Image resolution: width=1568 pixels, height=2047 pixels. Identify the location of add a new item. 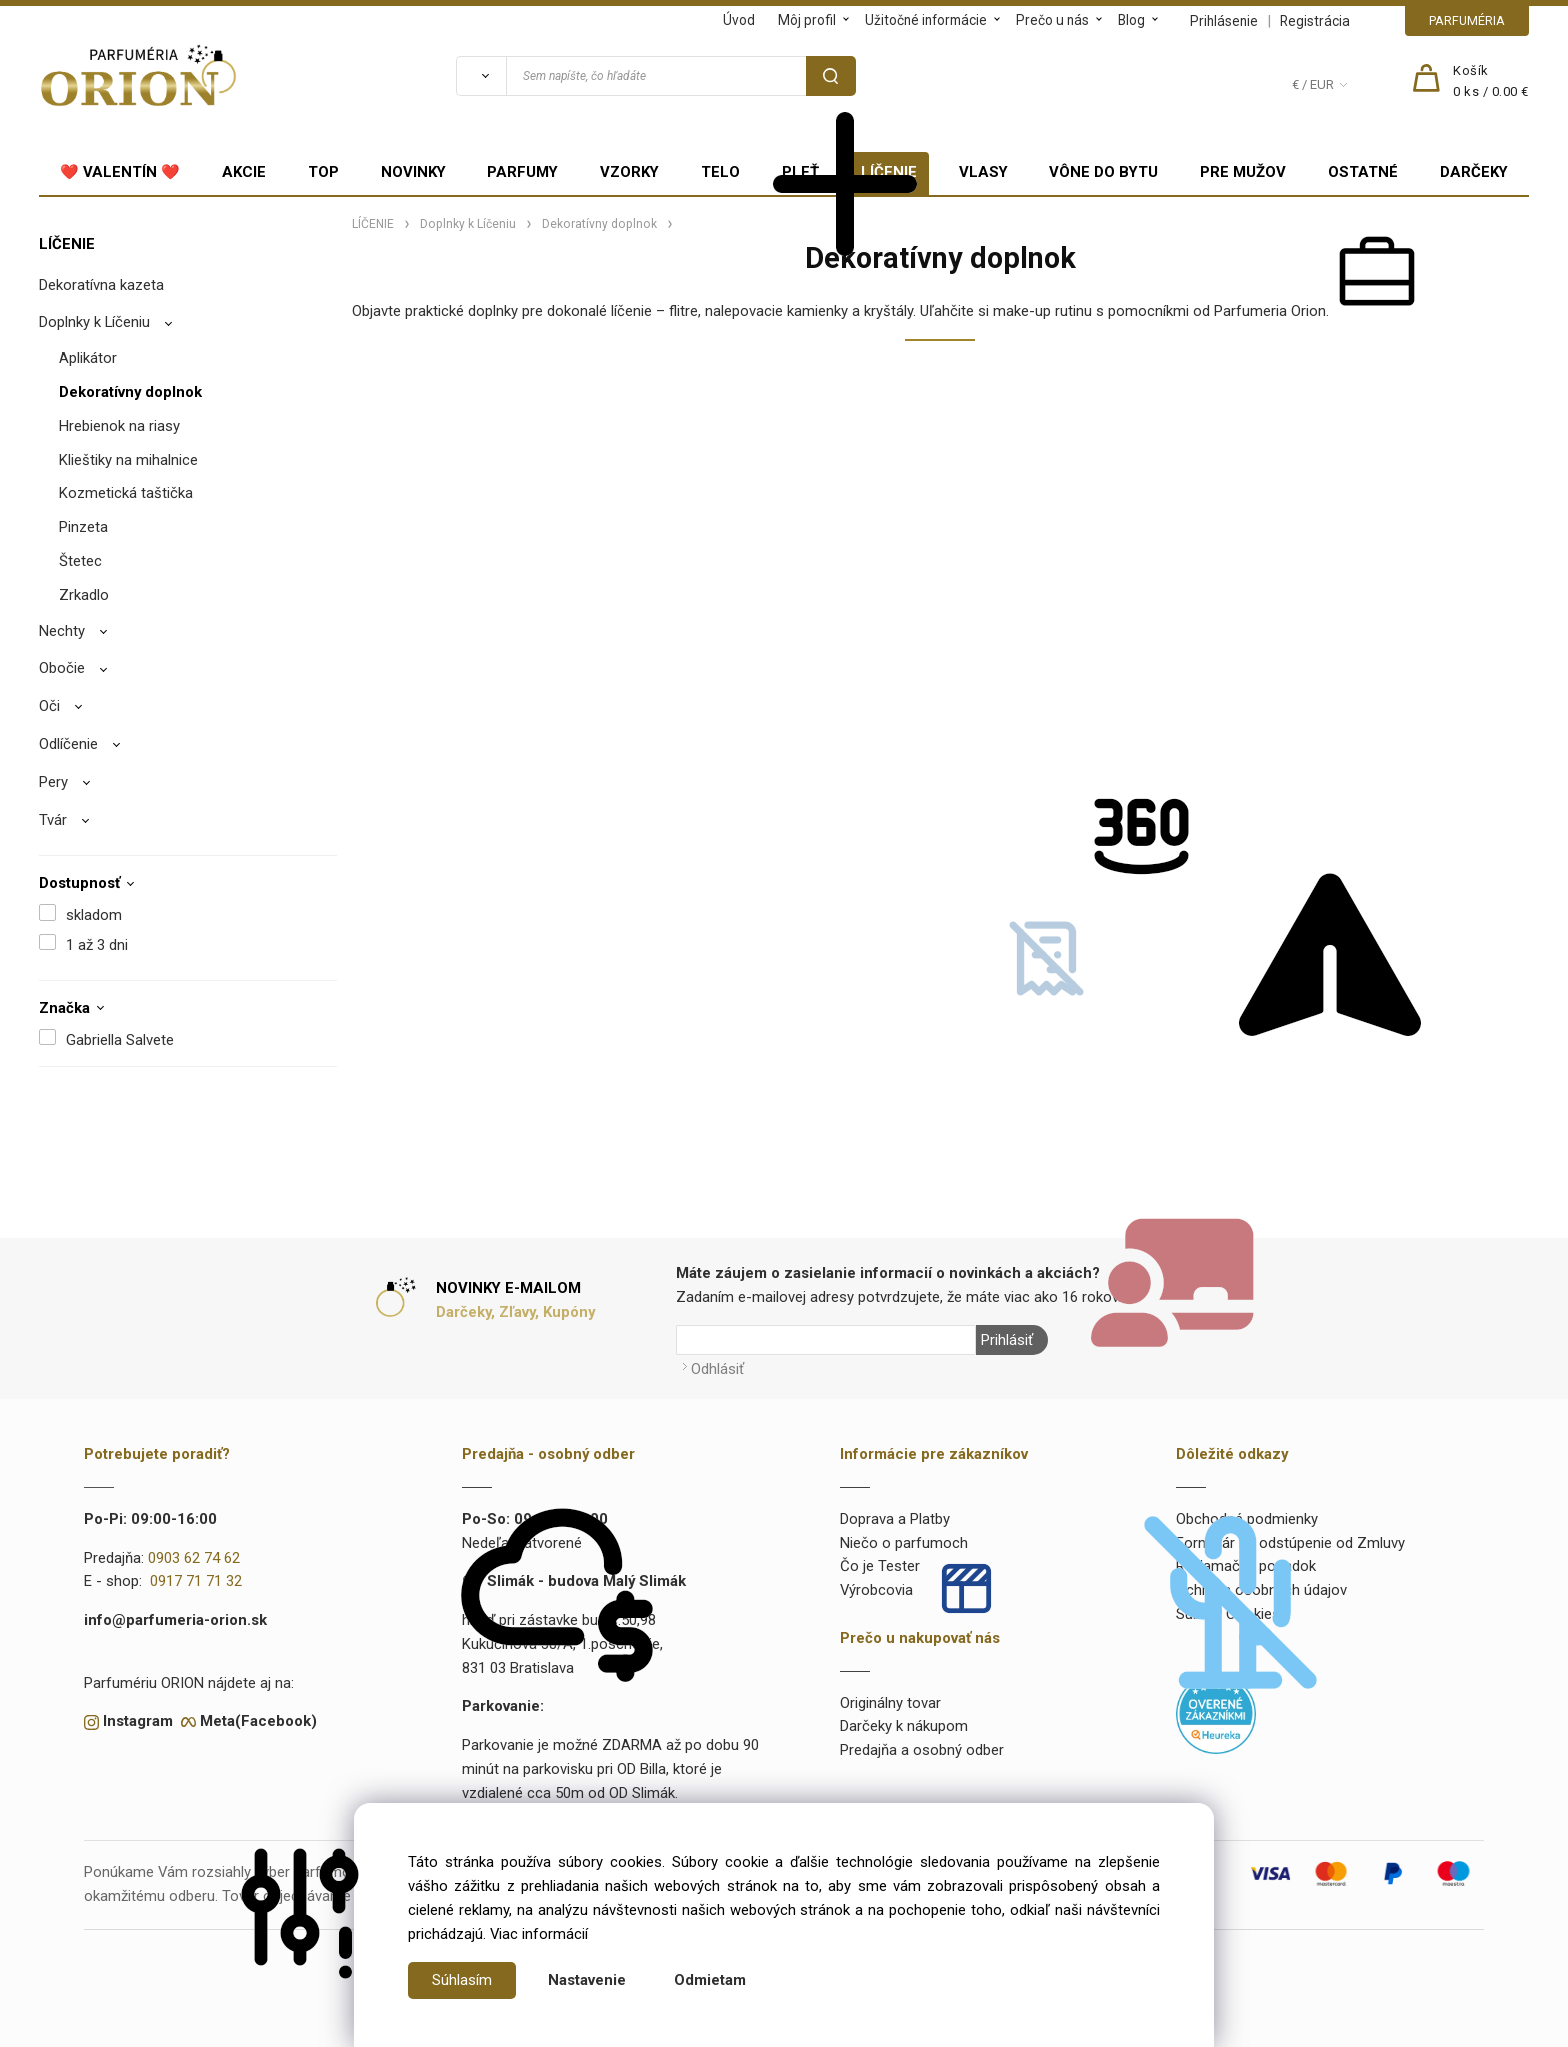
(845, 184).